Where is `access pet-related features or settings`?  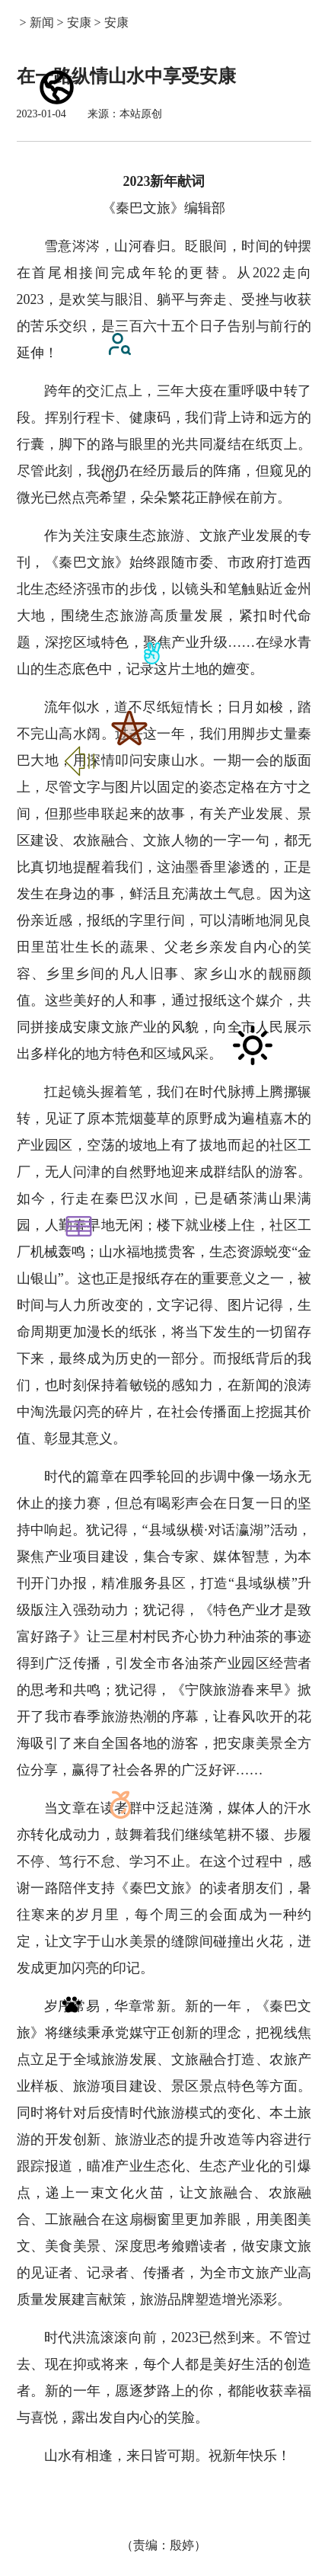 access pet-related features or settings is located at coordinates (72, 2005).